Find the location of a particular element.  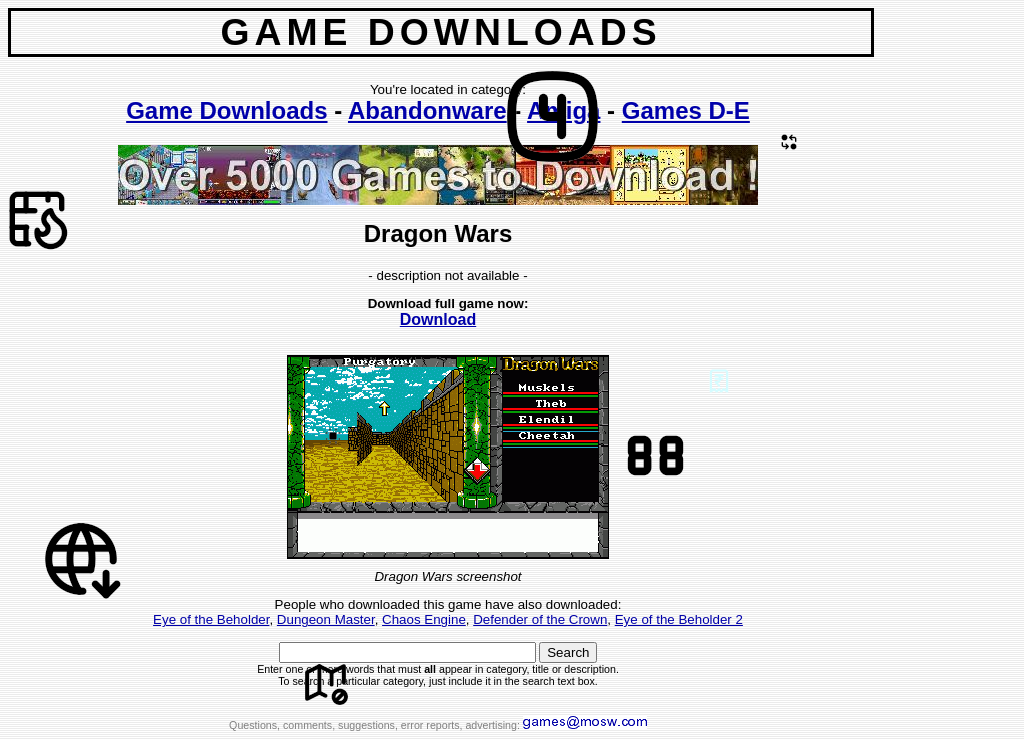

indicates step 4 in a multi-step process is located at coordinates (552, 116).